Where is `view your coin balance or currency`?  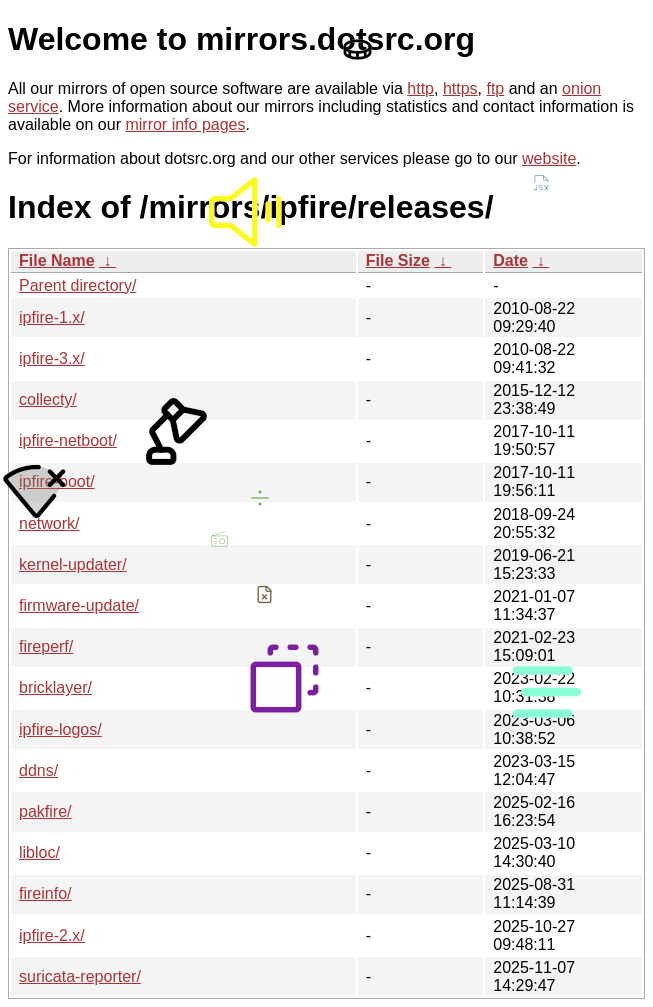 view your coin balance or currency is located at coordinates (357, 49).